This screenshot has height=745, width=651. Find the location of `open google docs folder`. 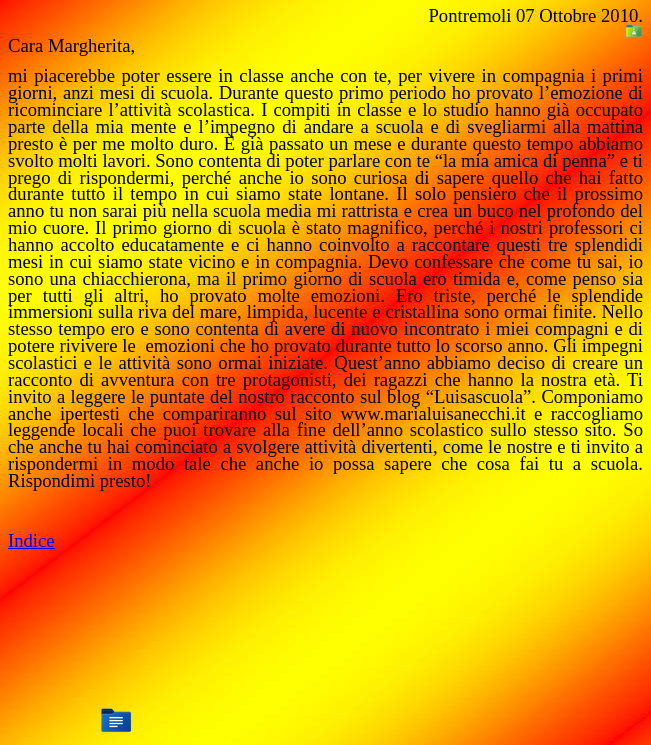

open google docs folder is located at coordinates (116, 721).